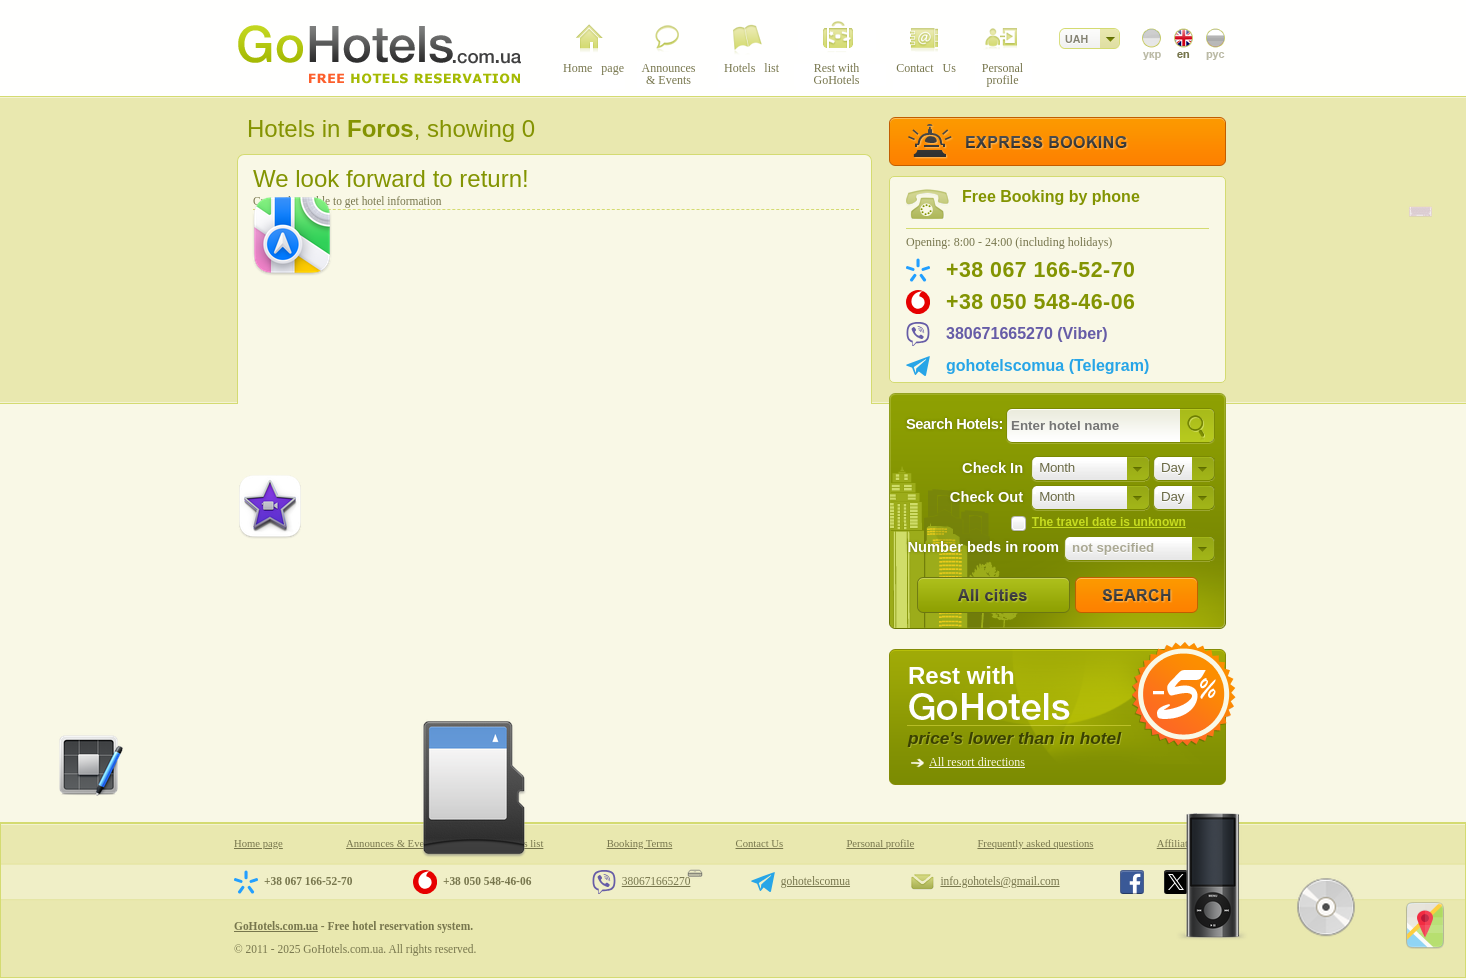  Describe the element at coordinates (1326, 907) in the screenshot. I see `access CD/DVD drive contents` at that location.